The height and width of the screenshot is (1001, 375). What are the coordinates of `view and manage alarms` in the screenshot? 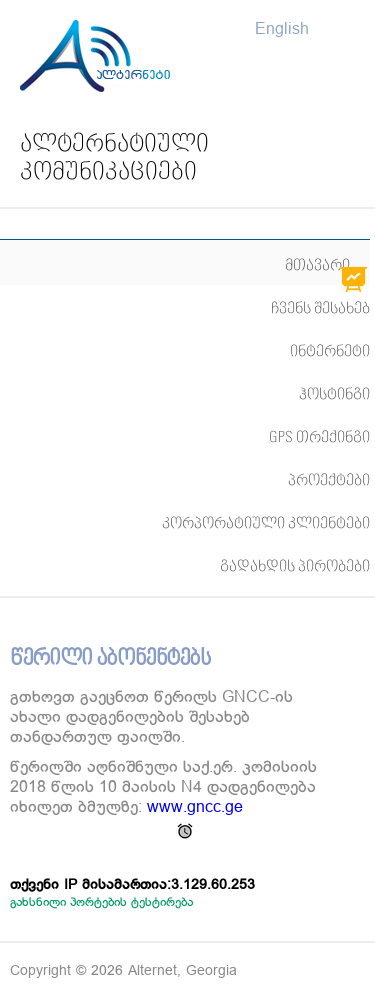 It's located at (185, 831).